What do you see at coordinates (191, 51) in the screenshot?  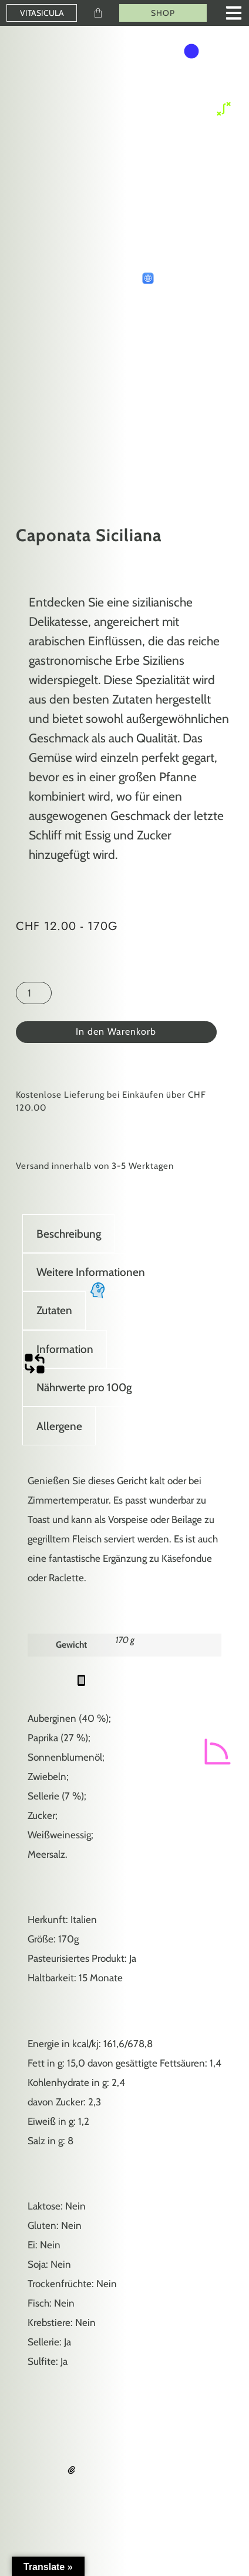 I see `indicates an unread notification or message` at bounding box center [191, 51].